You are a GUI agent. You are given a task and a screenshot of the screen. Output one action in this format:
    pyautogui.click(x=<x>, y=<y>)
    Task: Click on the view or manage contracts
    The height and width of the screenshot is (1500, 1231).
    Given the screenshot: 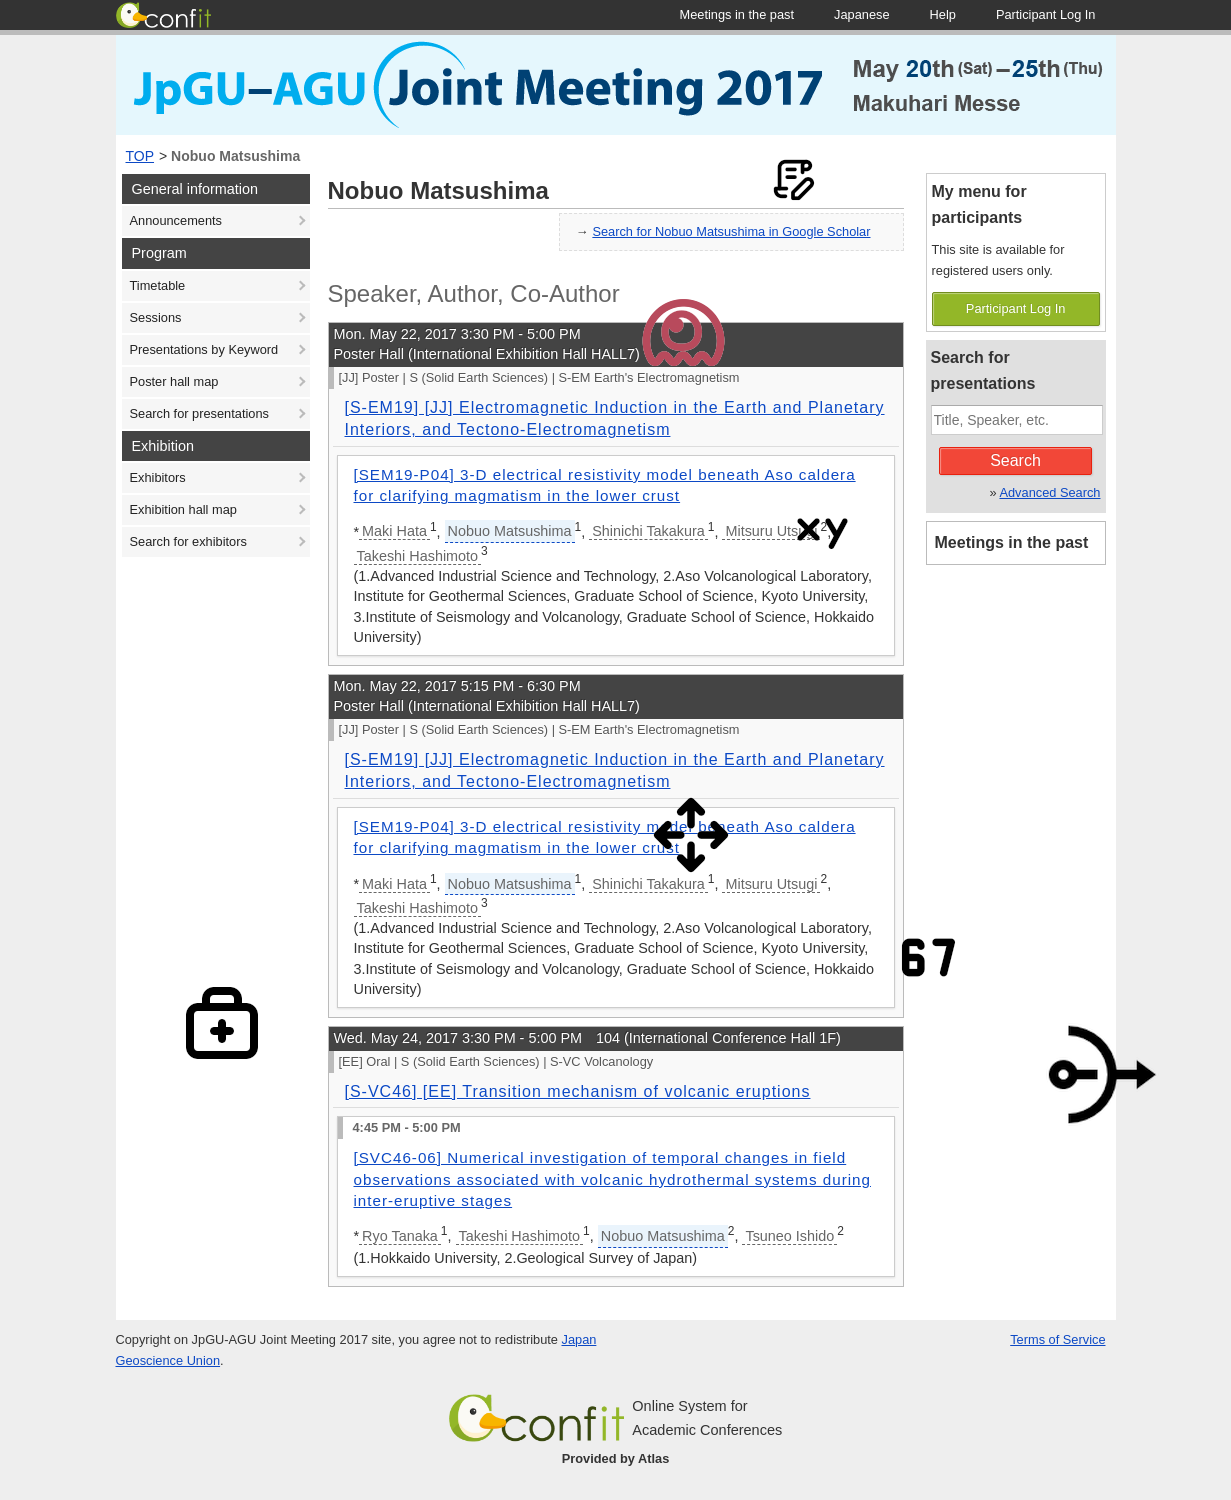 What is the action you would take?
    pyautogui.click(x=793, y=179)
    